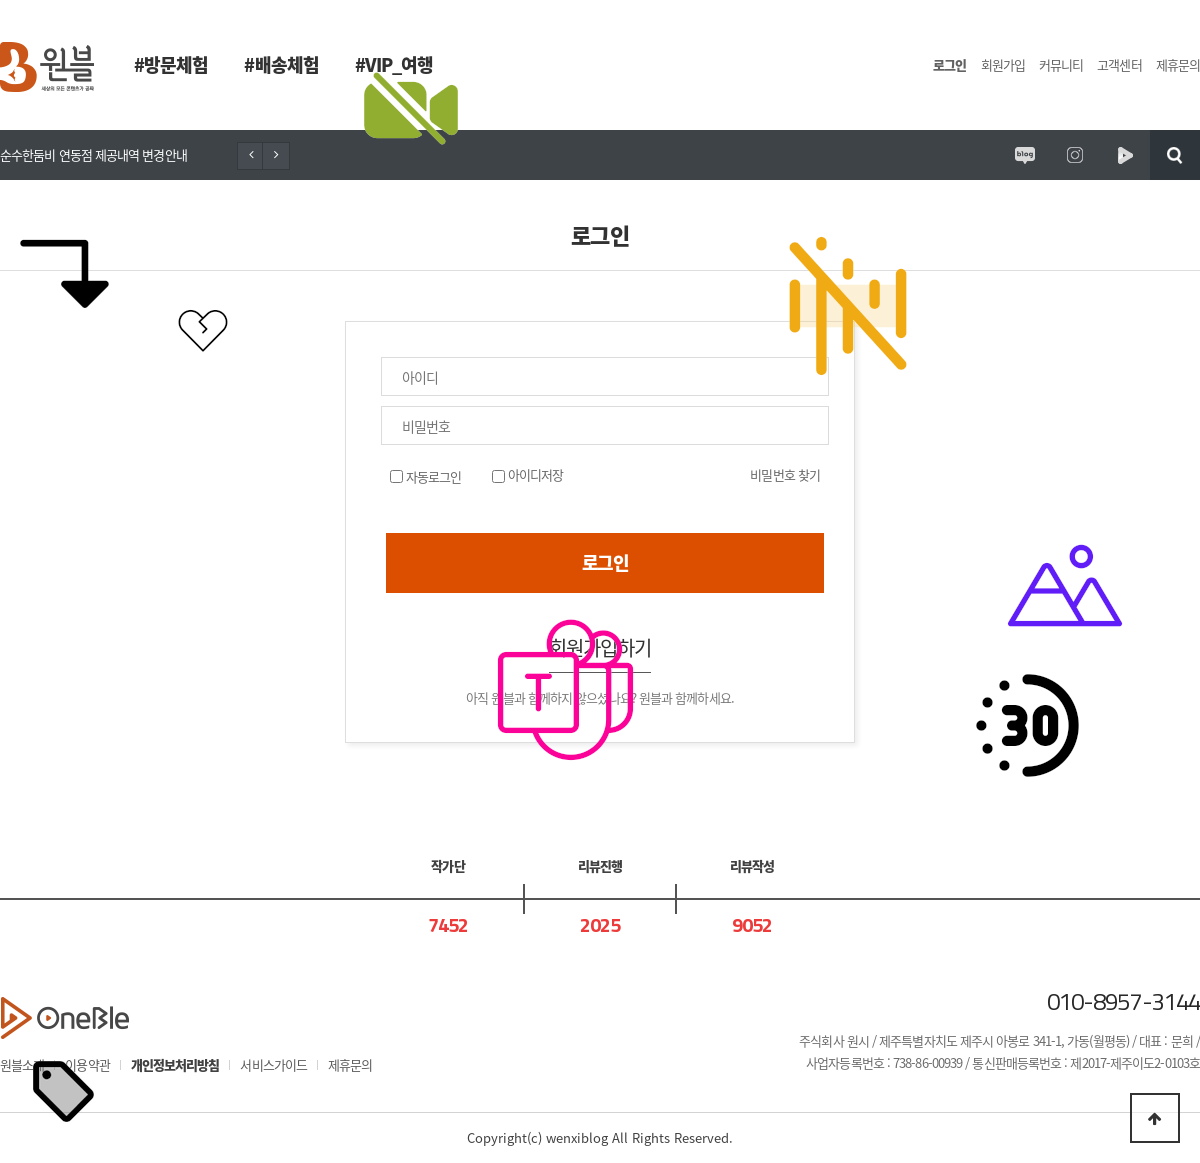 This screenshot has width=1200, height=1163. What do you see at coordinates (848, 306) in the screenshot?
I see `audio waveform disabled or muted` at bounding box center [848, 306].